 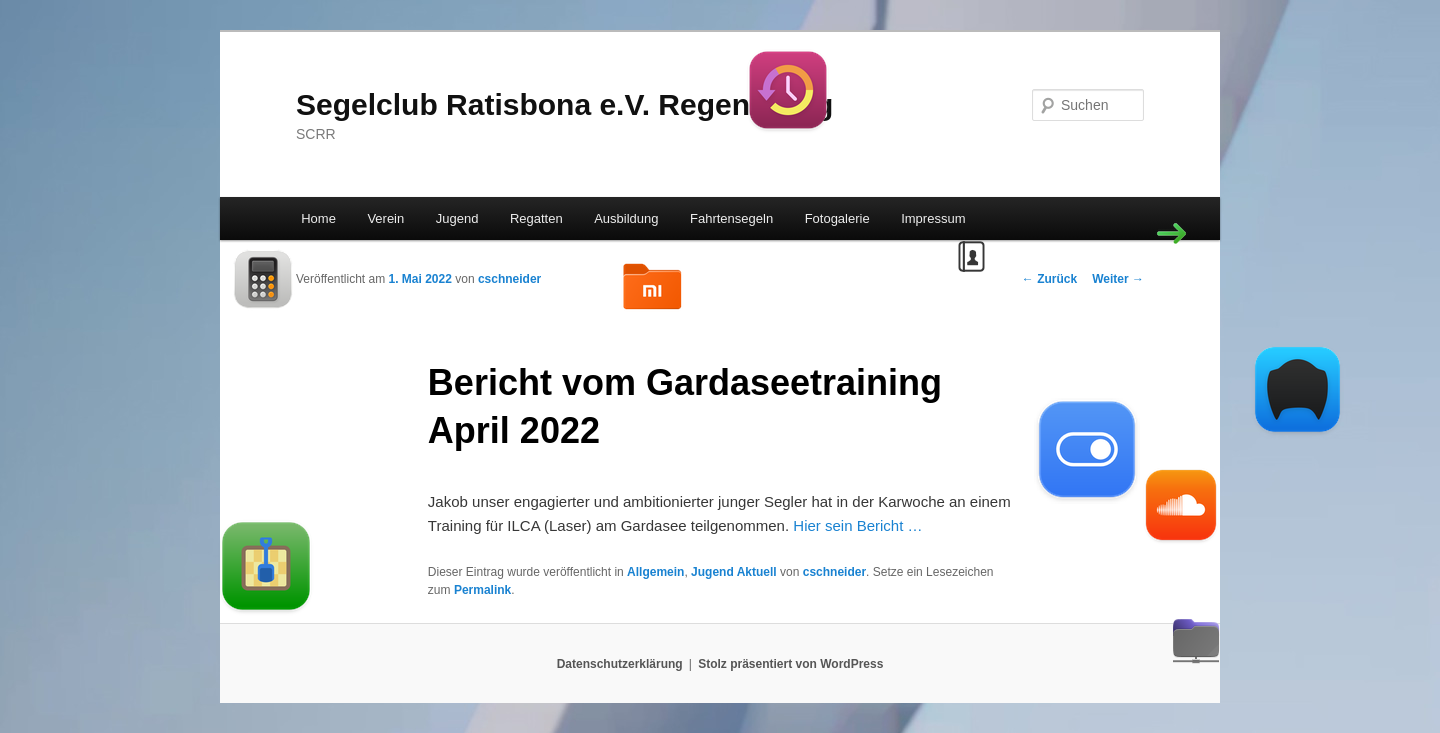 I want to click on open contacts or address book, so click(x=971, y=256).